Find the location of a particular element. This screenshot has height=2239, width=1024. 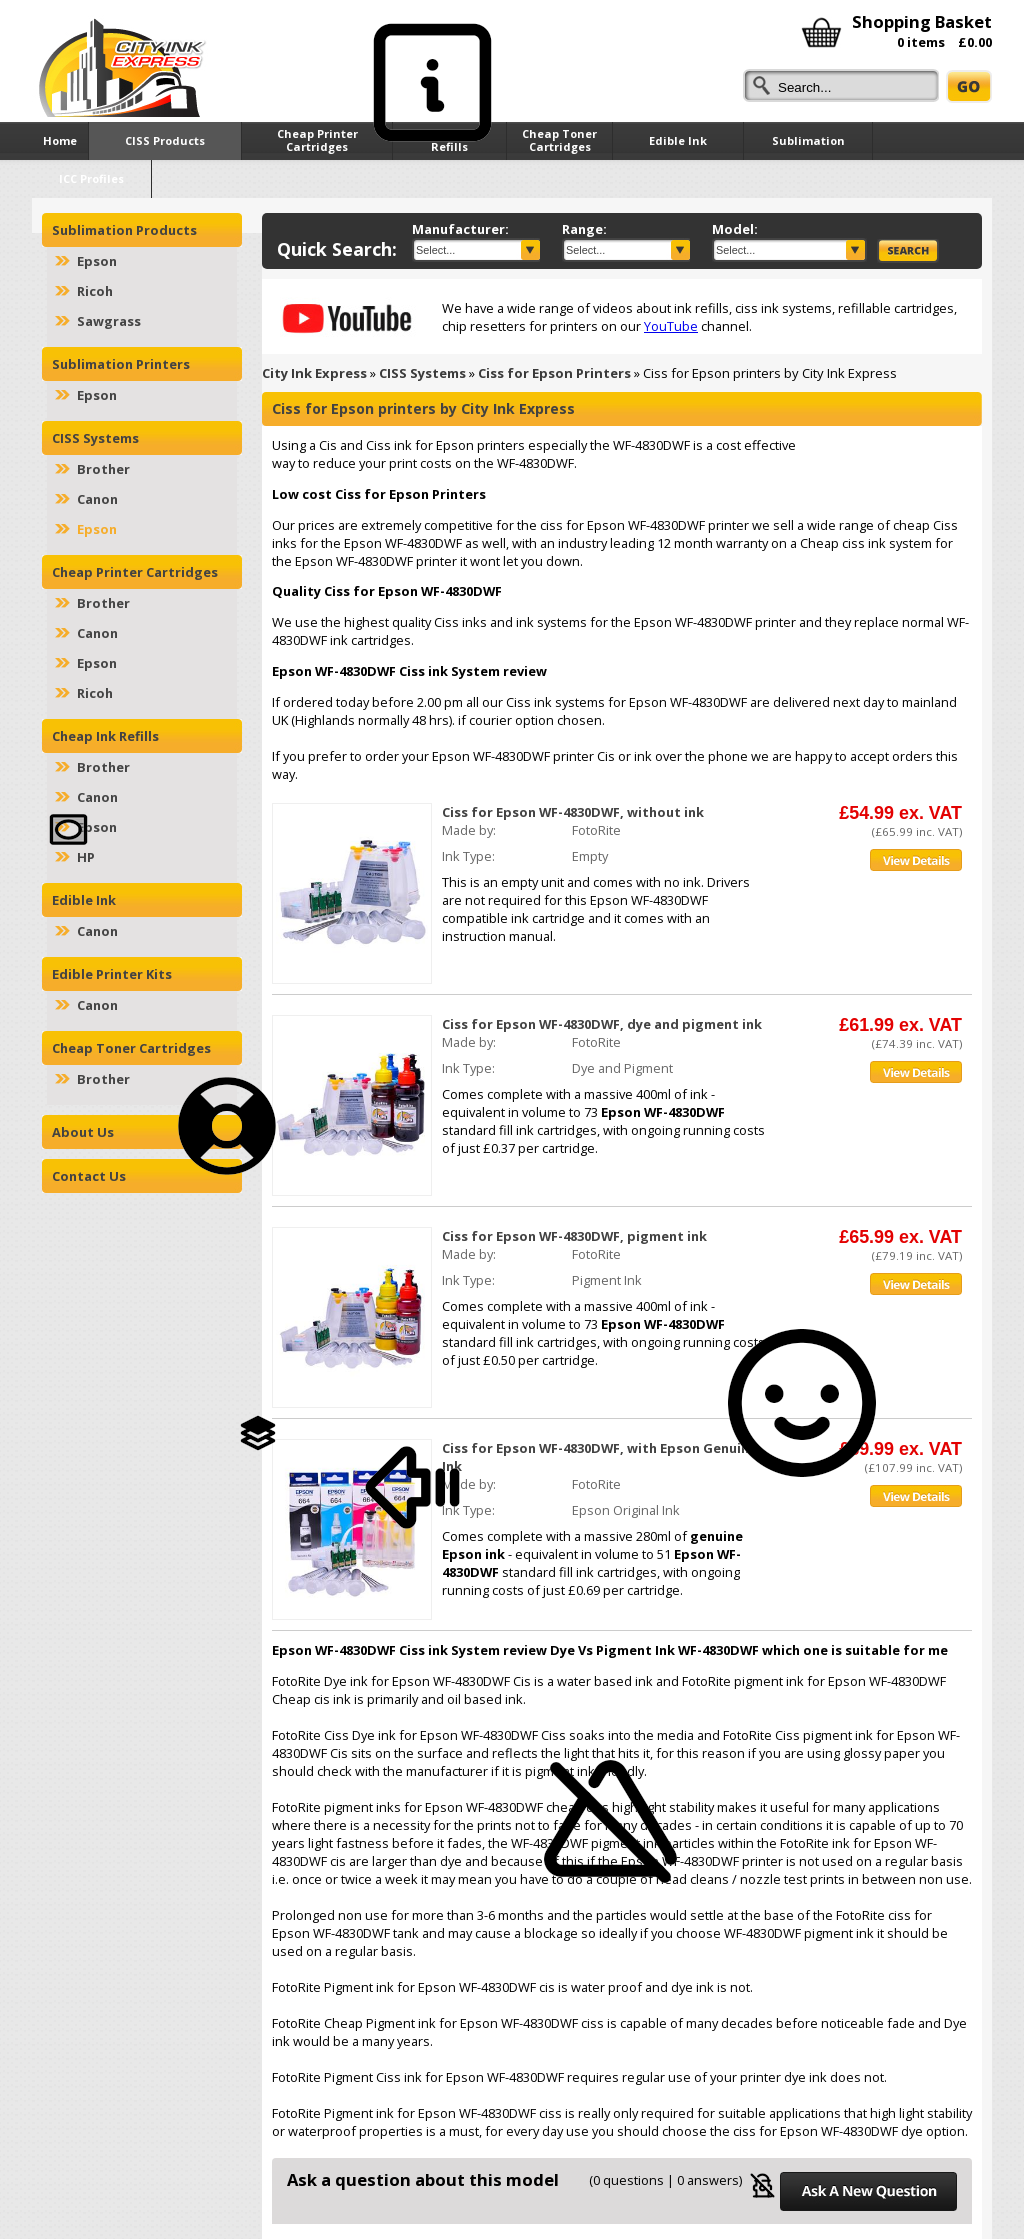

view front layer of a stack is located at coordinates (258, 1433).